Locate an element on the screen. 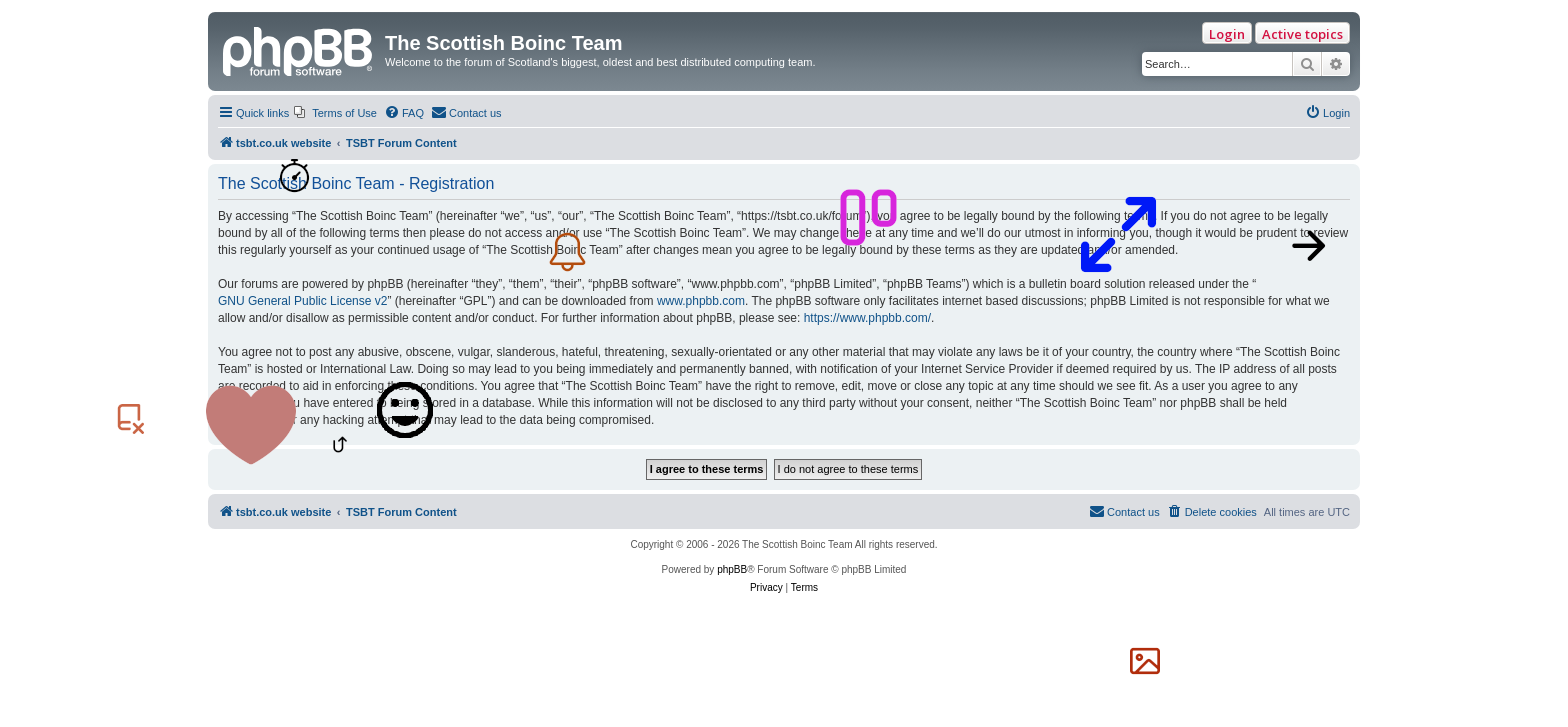 The height and width of the screenshot is (727, 1568). view media file is located at coordinates (1145, 661).